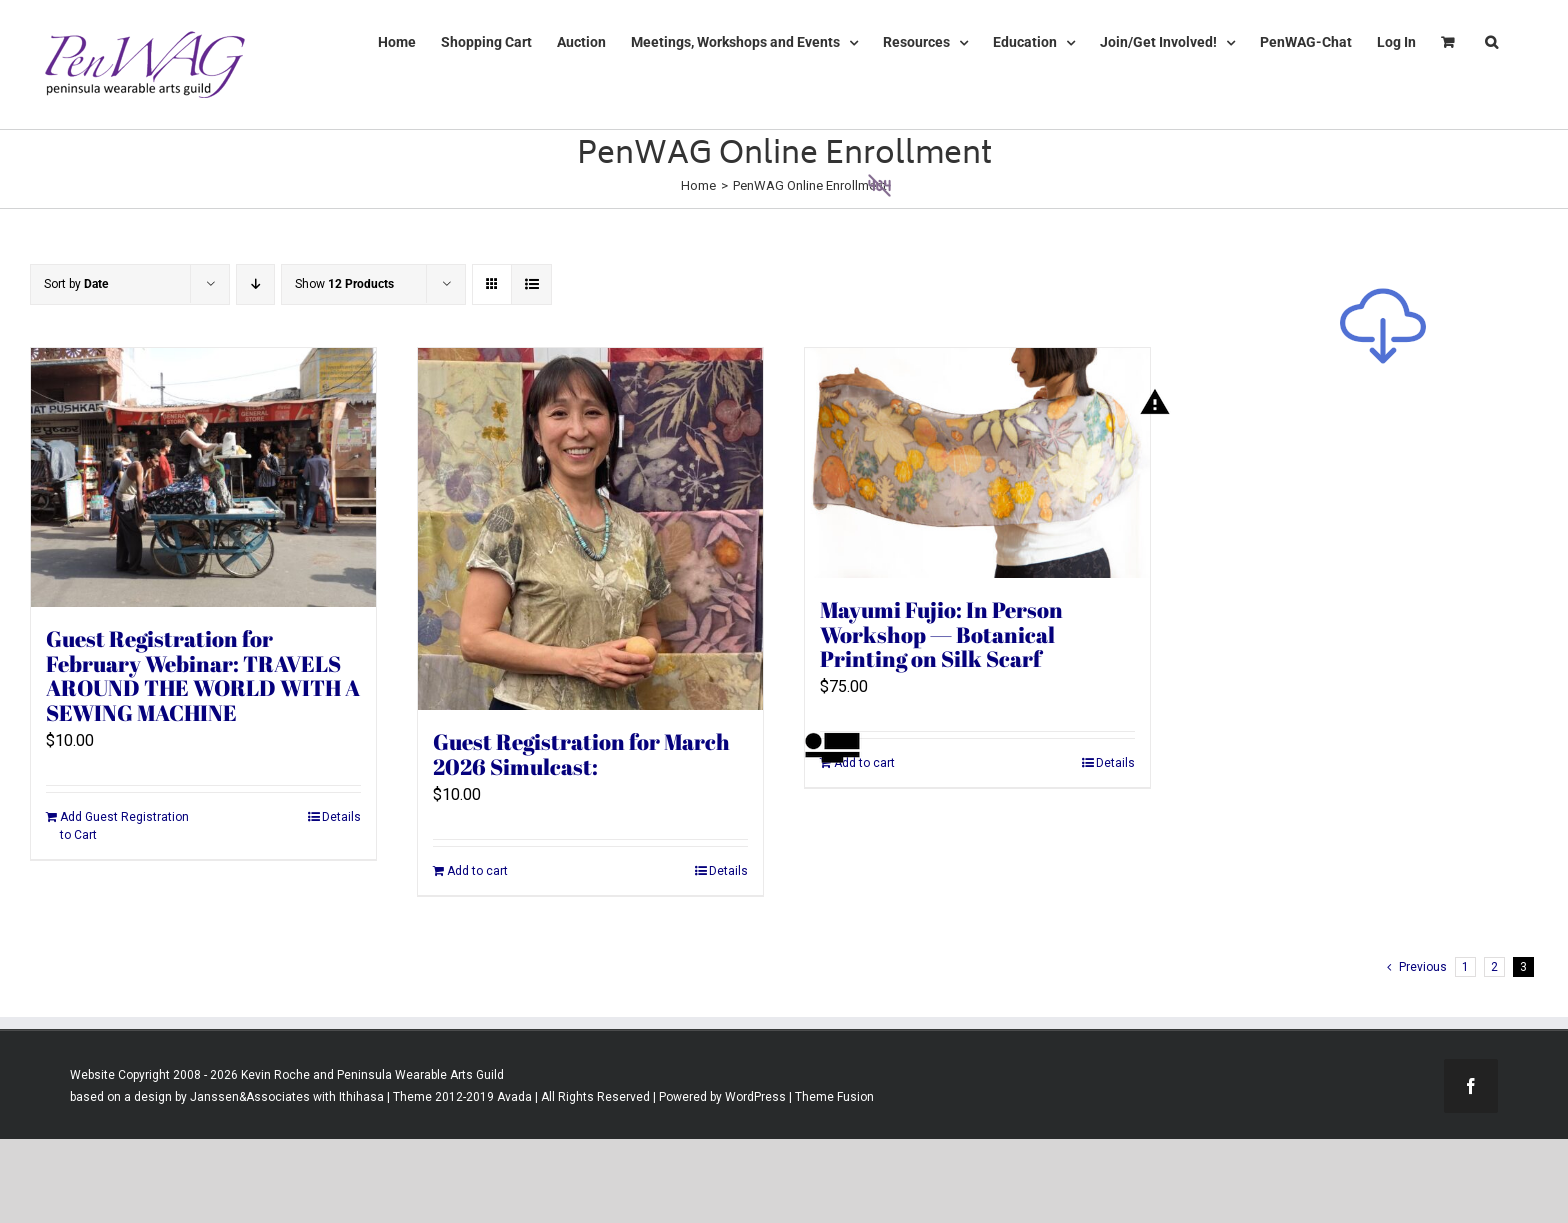 The height and width of the screenshot is (1223, 1568). What do you see at coordinates (1383, 326) in the screenshot?
I see `download file from cloud storage` at bounding box center [1383, 326].